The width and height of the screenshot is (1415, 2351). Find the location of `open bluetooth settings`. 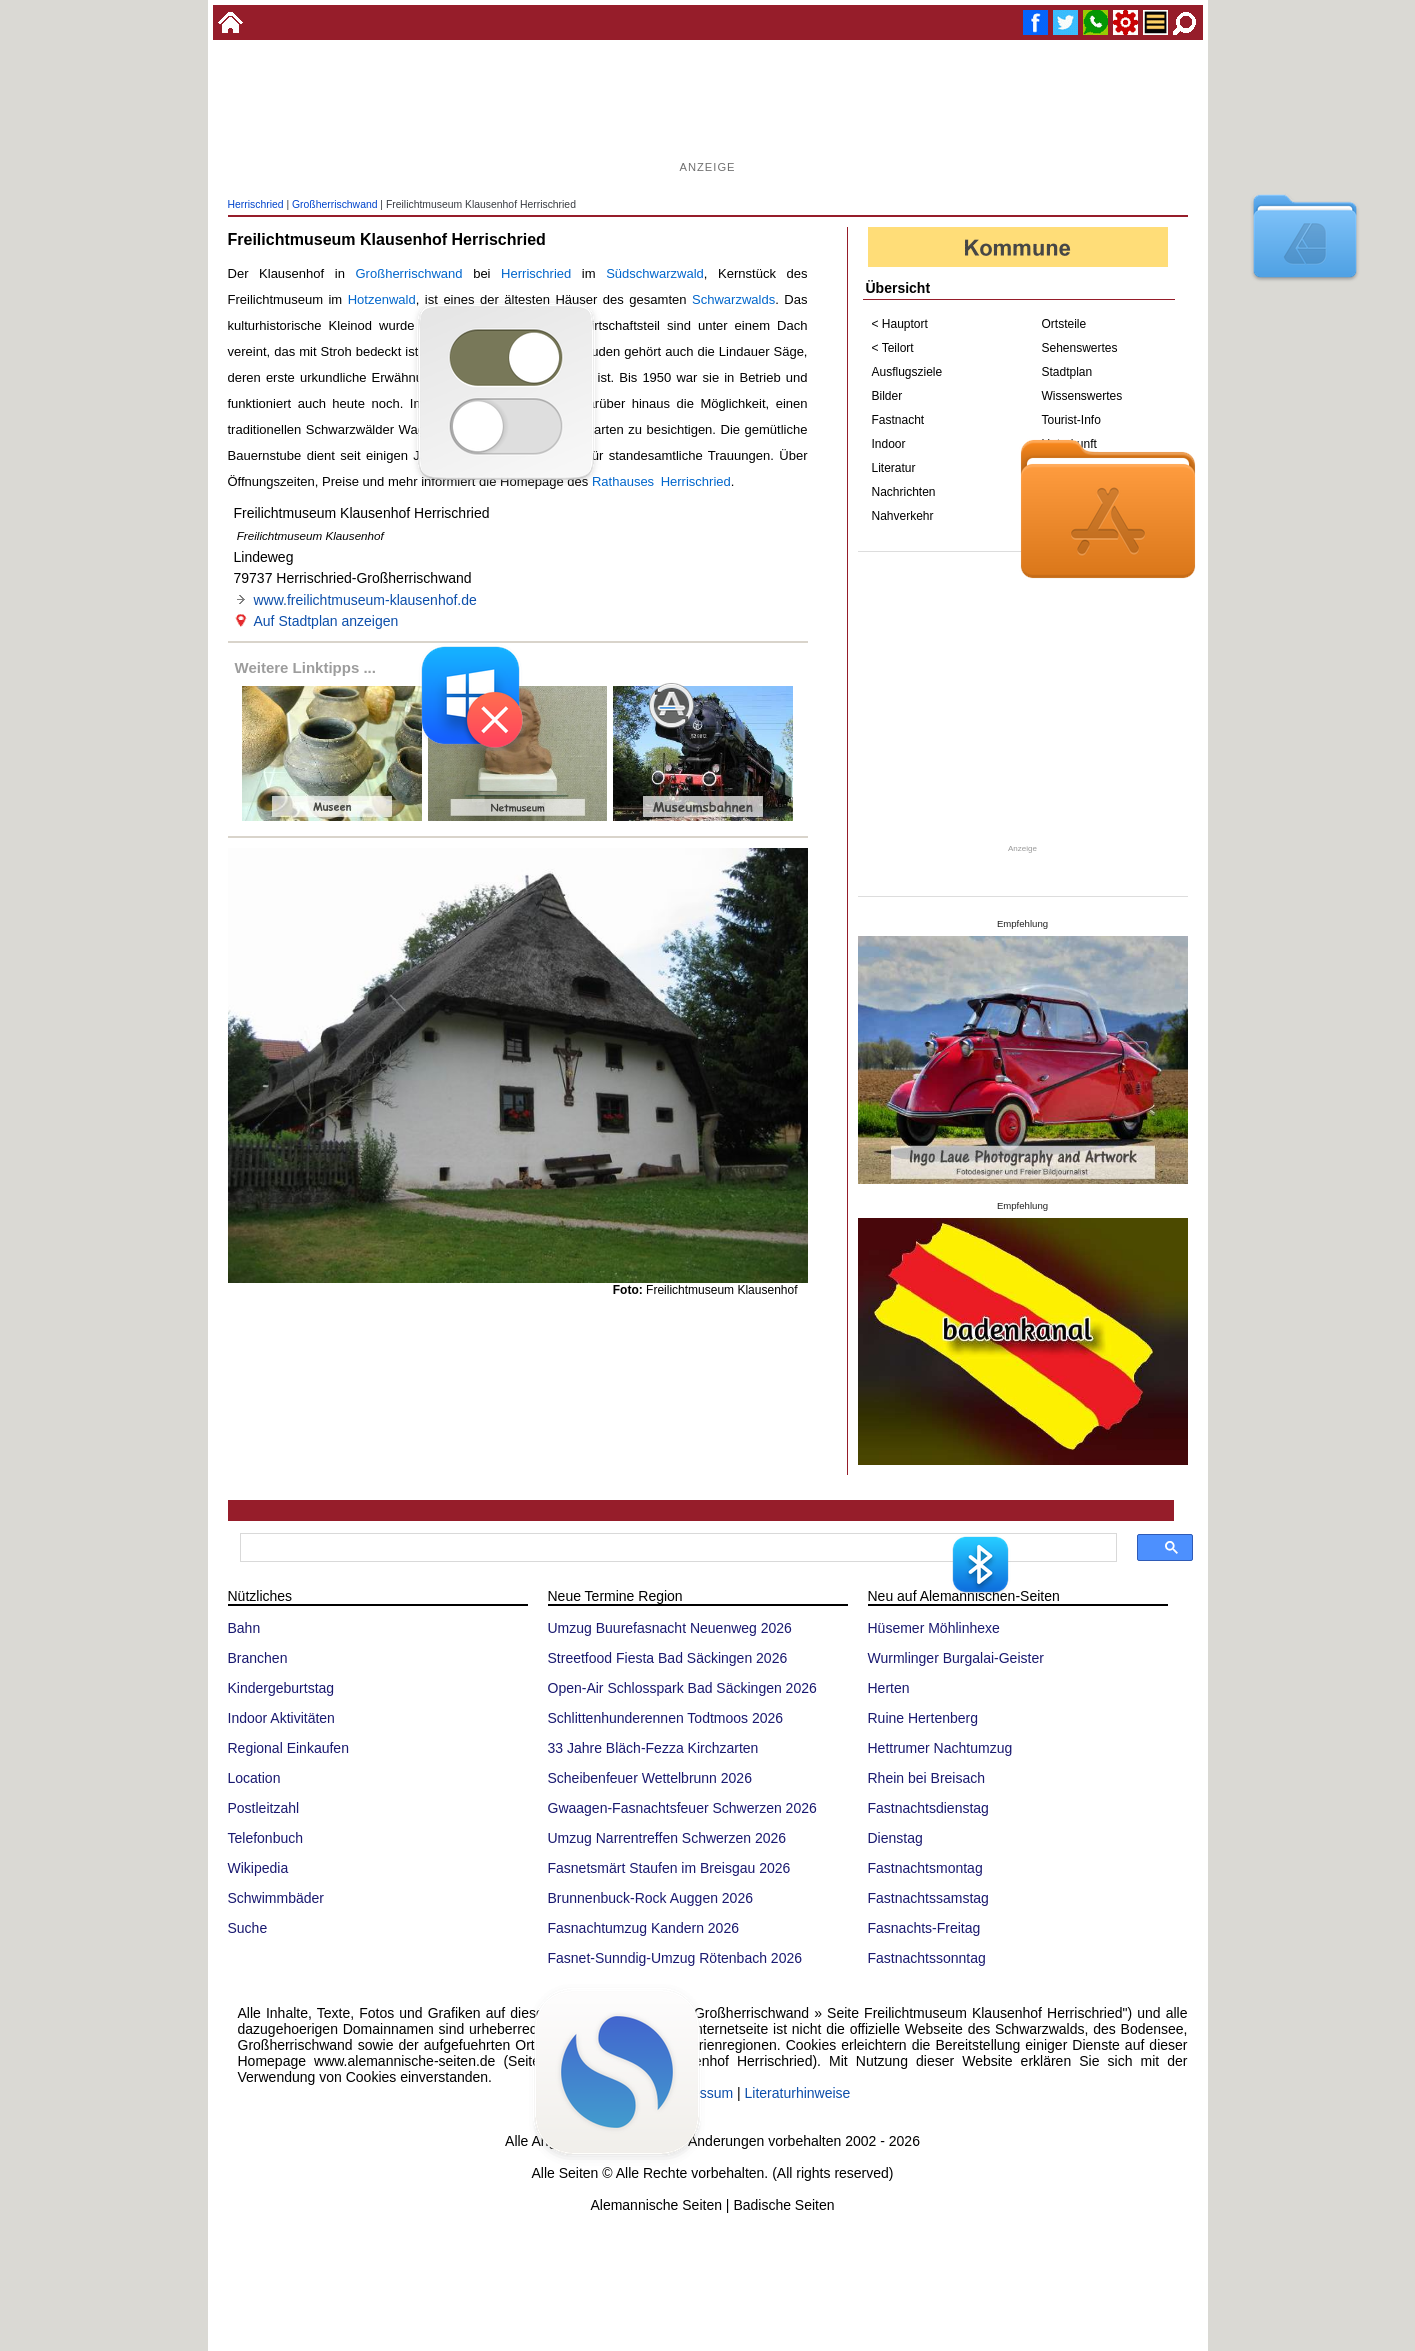

open bluetooth settings is located at coordinates (980, 1564).